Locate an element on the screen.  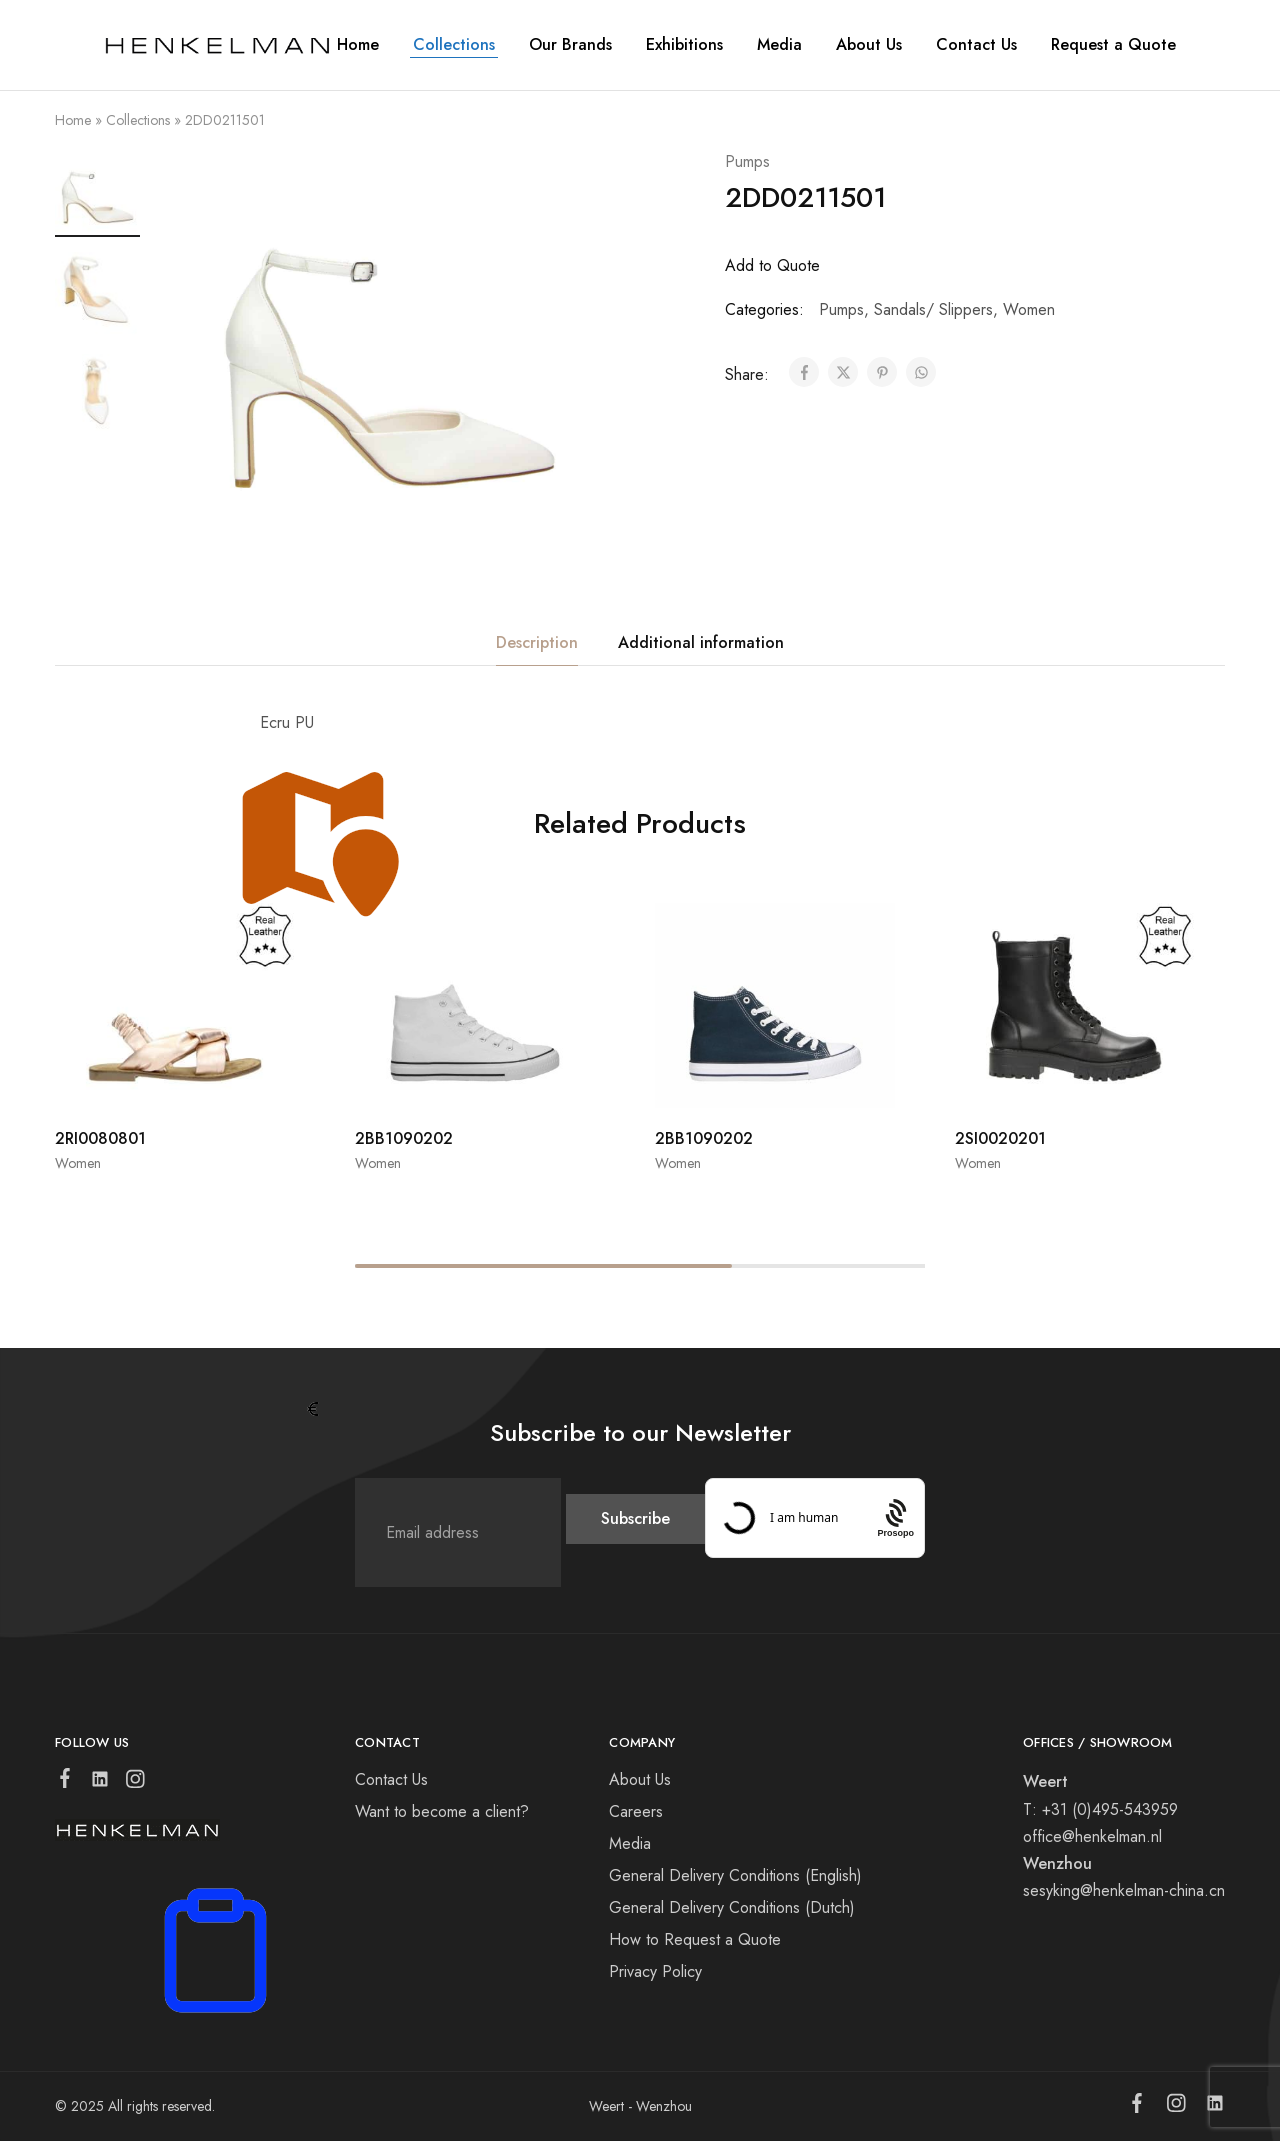
copy to clipboard is located at coordinates (215, 1950).